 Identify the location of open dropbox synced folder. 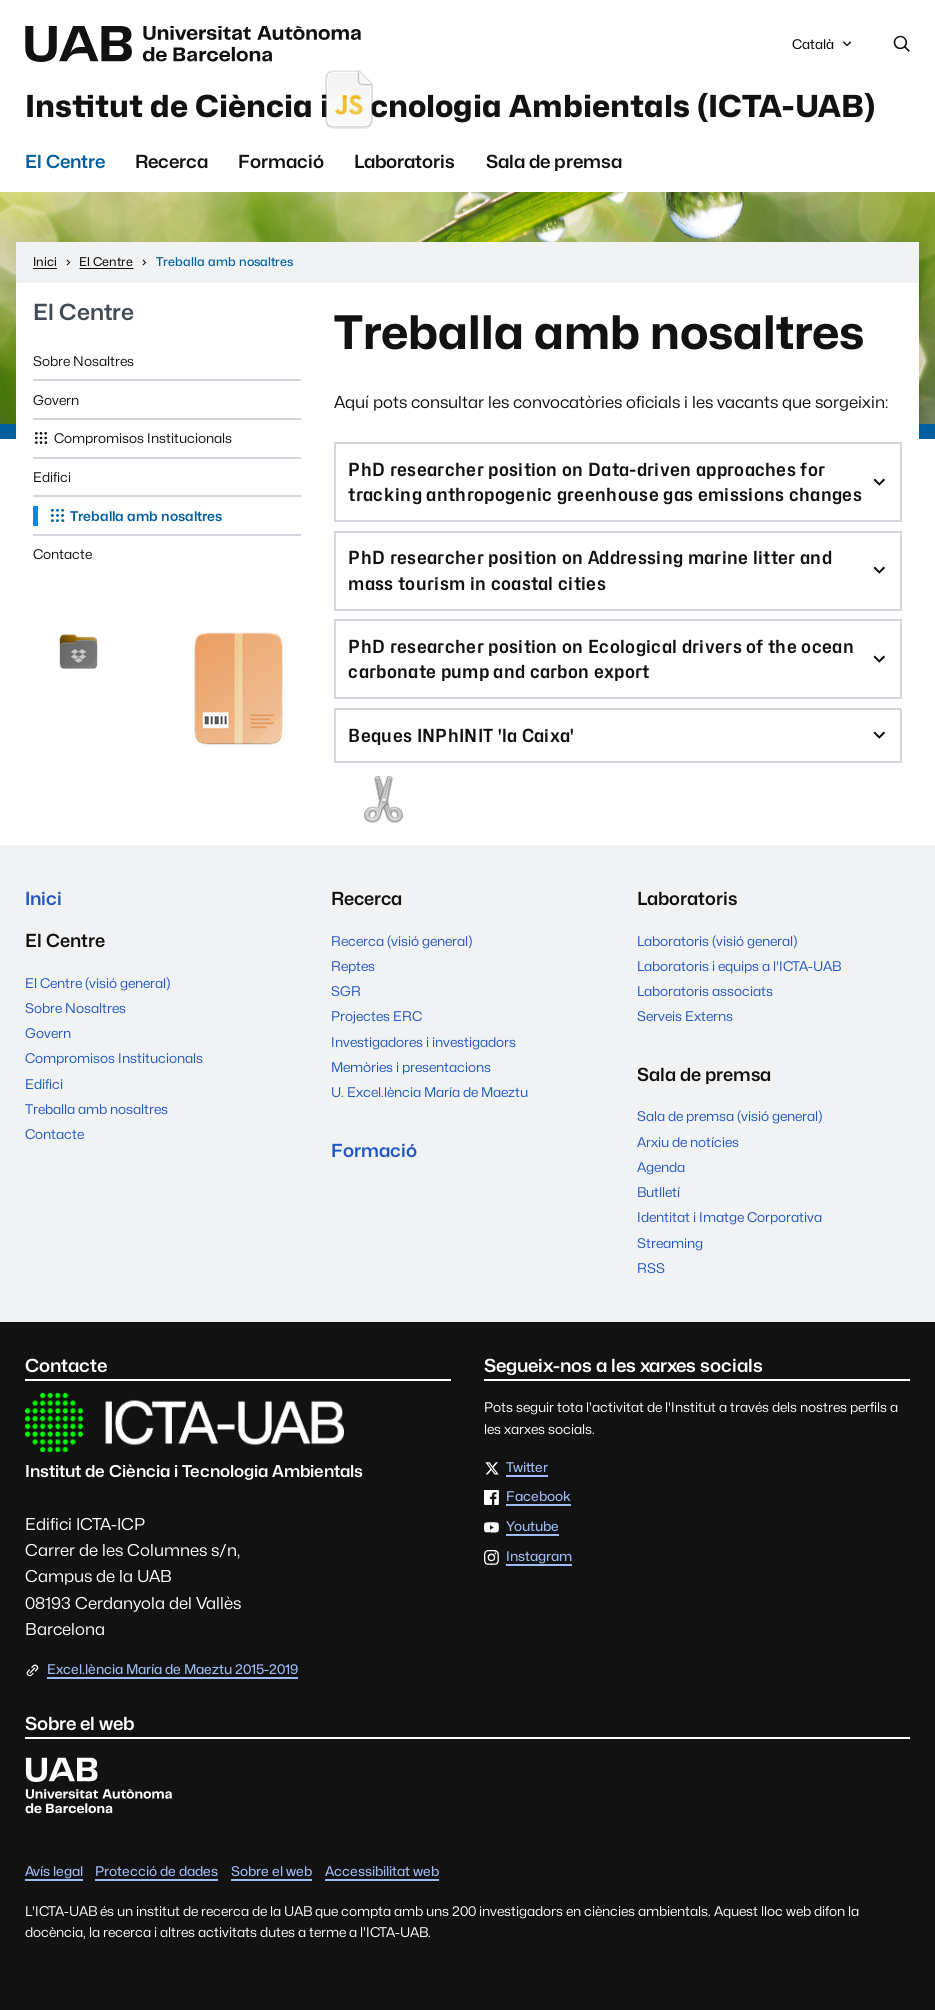
(78, 651).